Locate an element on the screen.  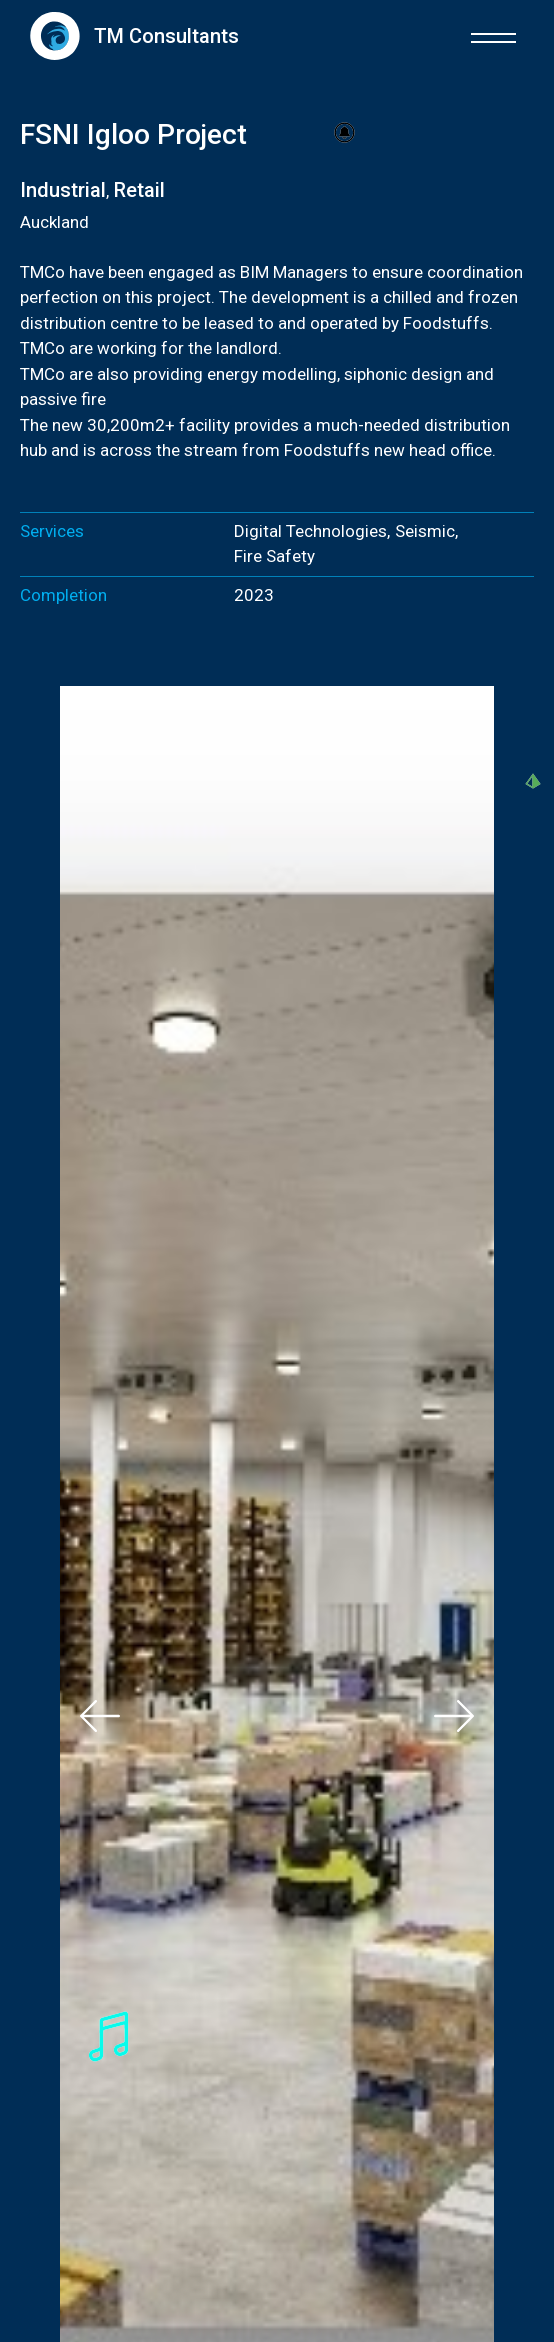
access 3D modeling or rendering tools is located at coordinates (533, 781).